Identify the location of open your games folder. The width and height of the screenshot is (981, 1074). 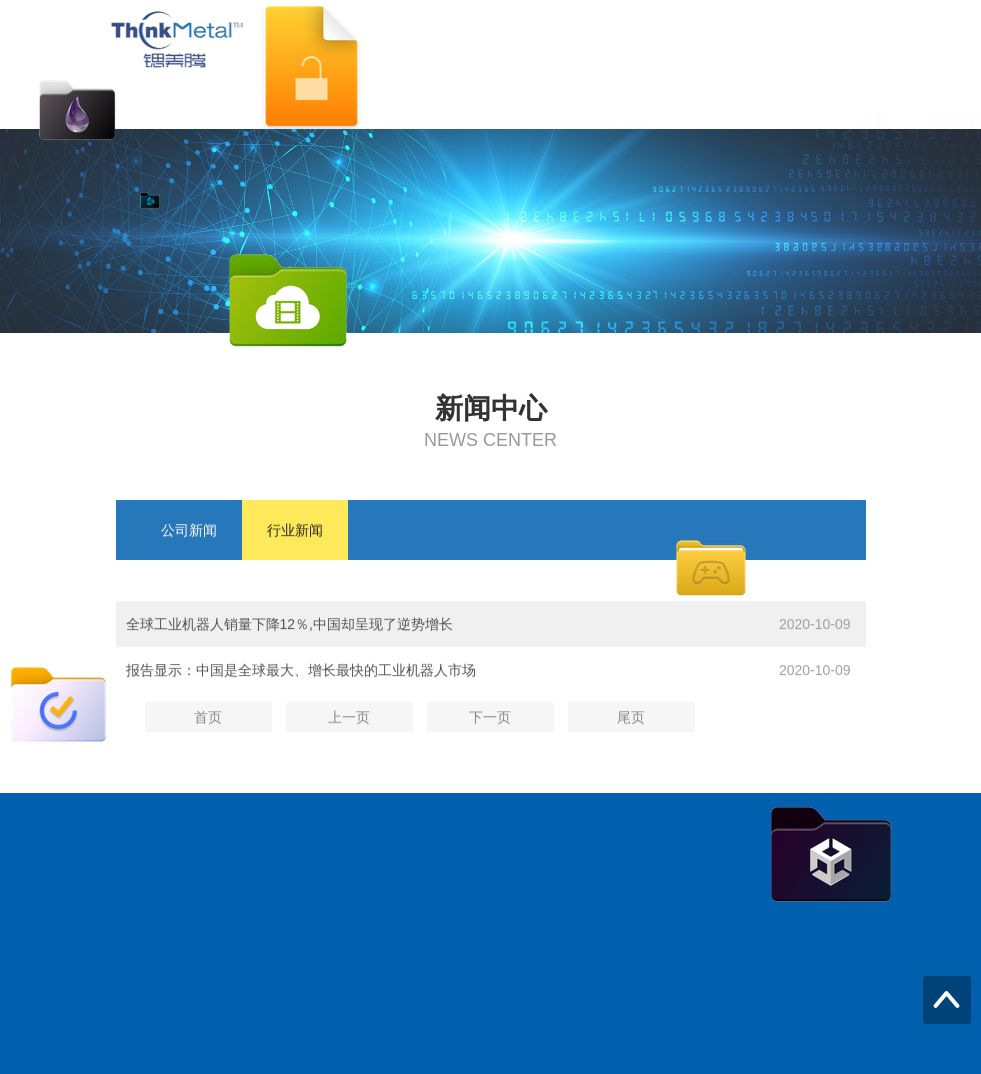
(711, 568).